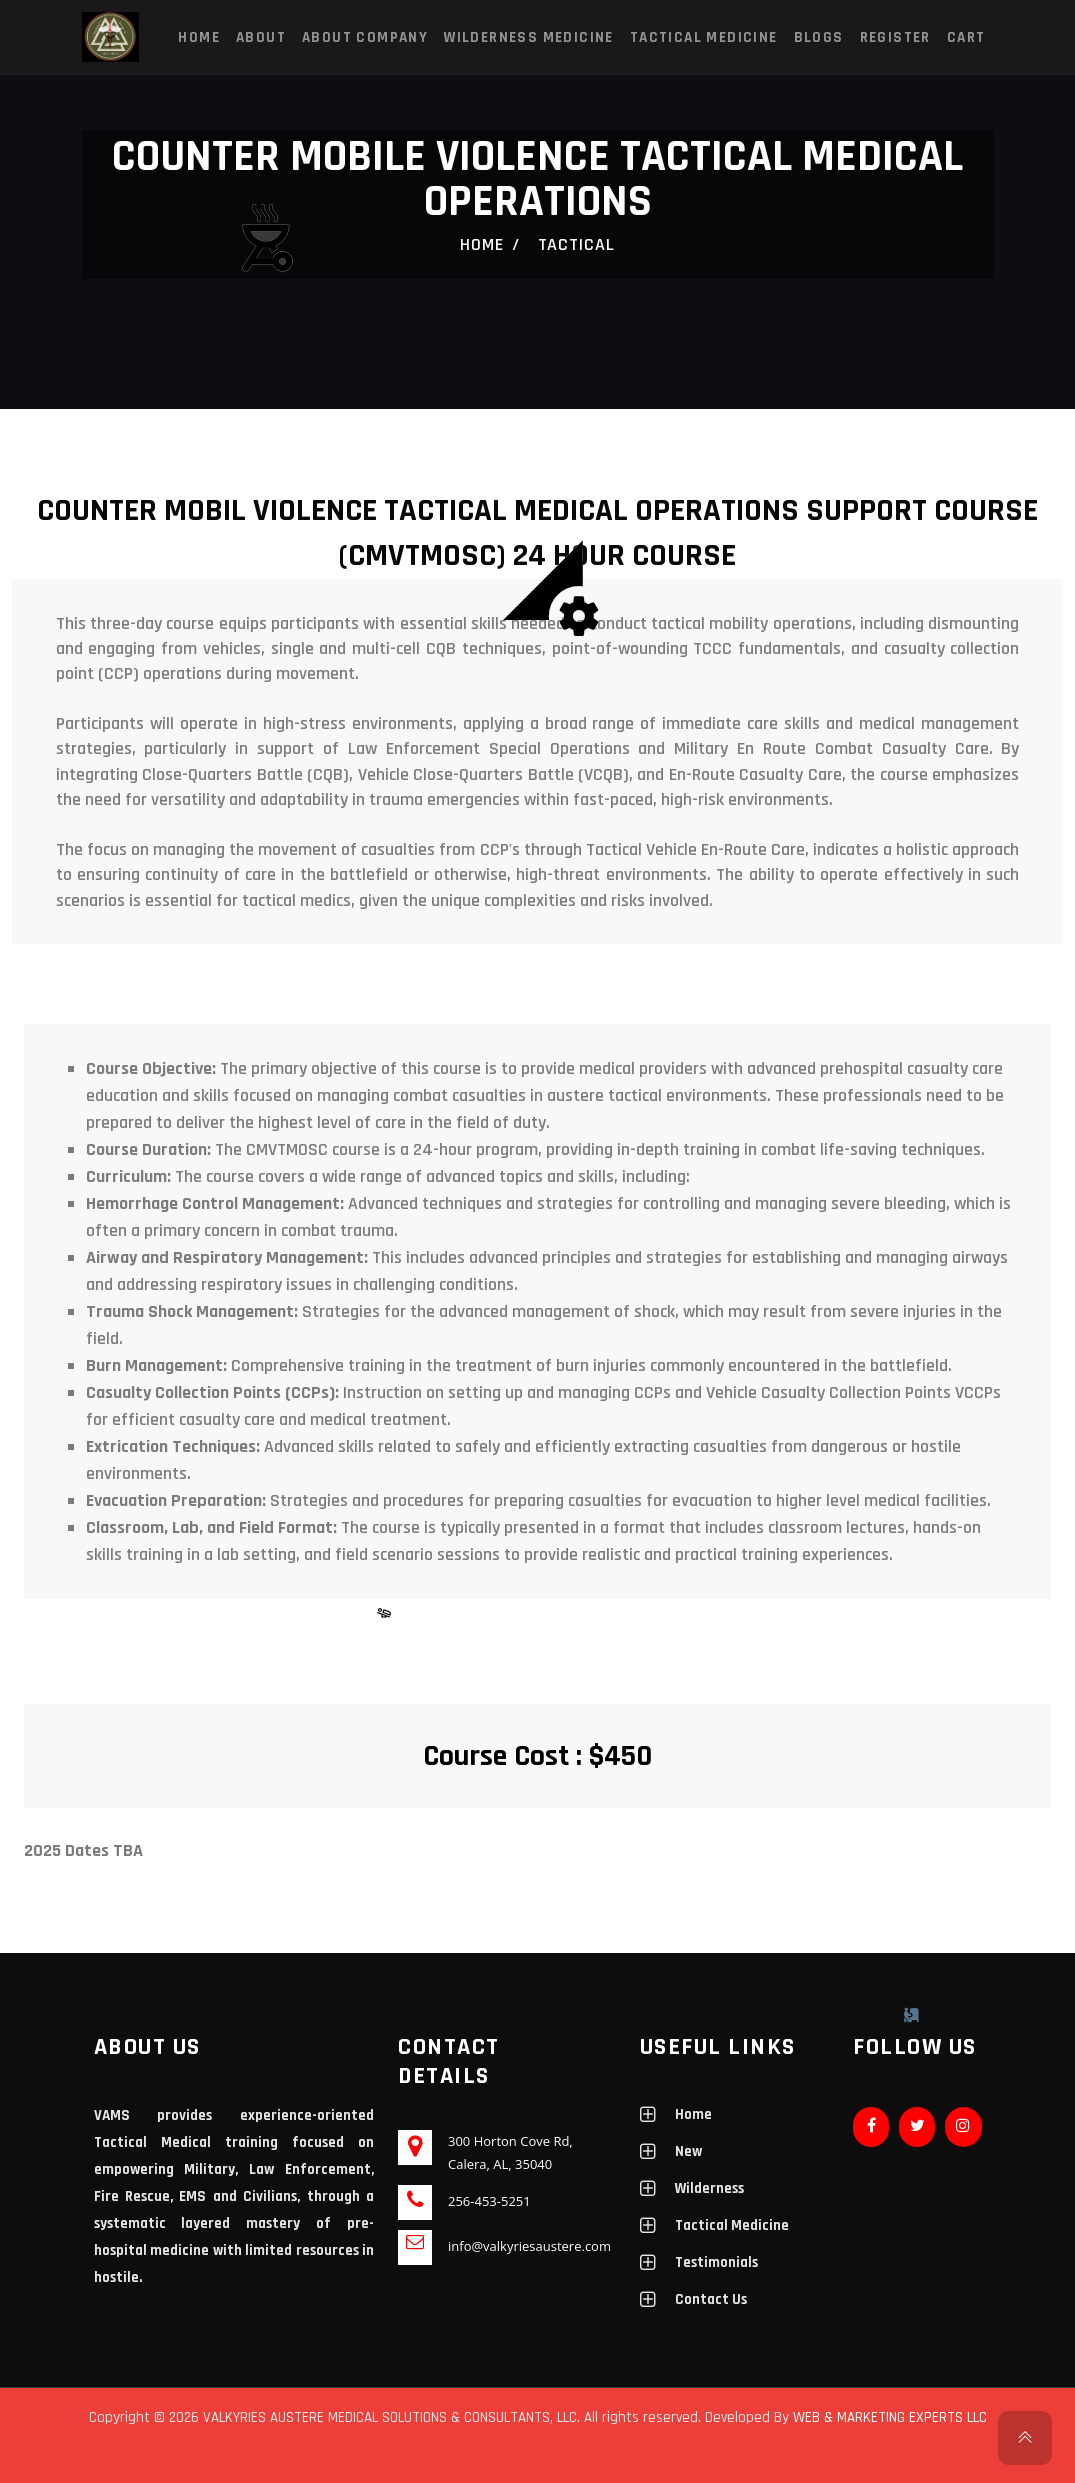 This screenshot has height=2483, width=1075. I want to click on access mobile data settings, so click(551, 588).